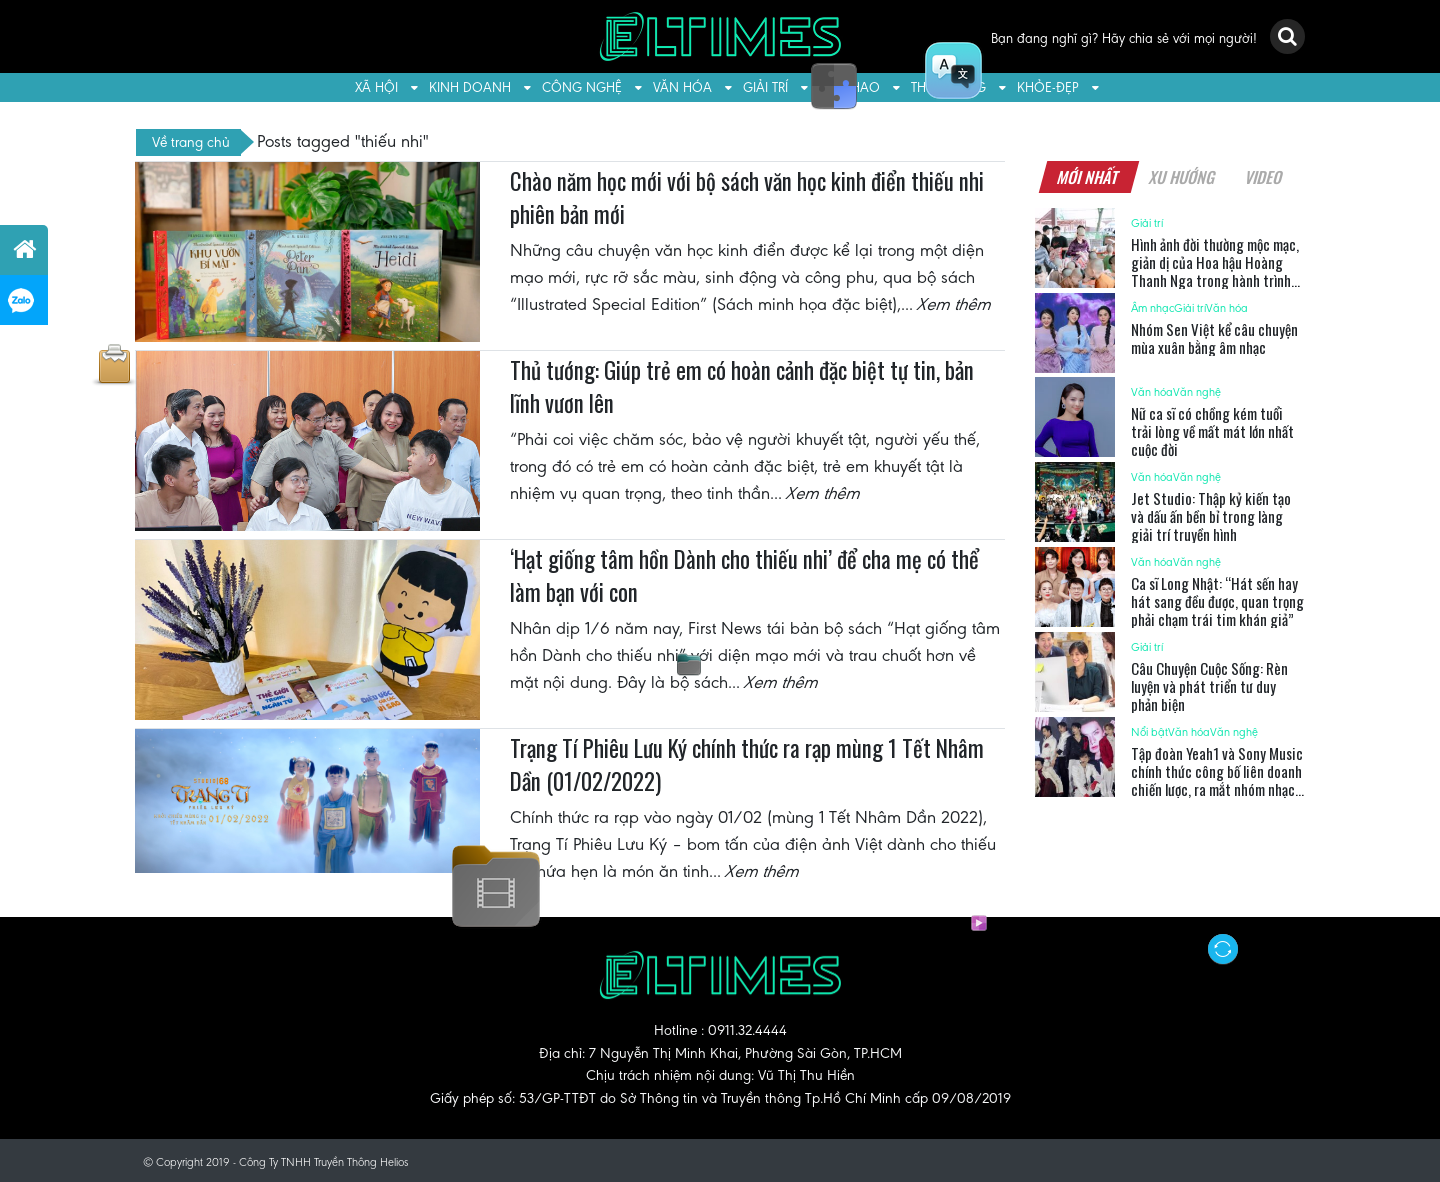 The image size is (1440, 1182). Describe the element at coordinates (689, 664) in the screenshot. I see `indicates a valid drop target for moving files into this folder` at that location.